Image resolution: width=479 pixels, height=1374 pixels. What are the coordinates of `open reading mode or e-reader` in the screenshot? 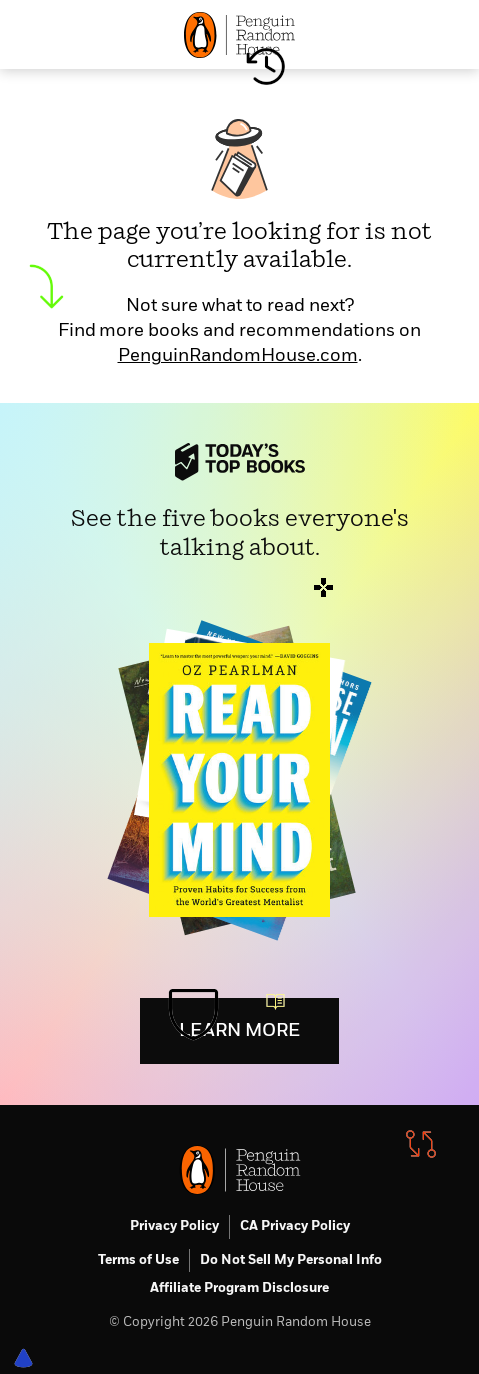 It's located at (275, 1000).